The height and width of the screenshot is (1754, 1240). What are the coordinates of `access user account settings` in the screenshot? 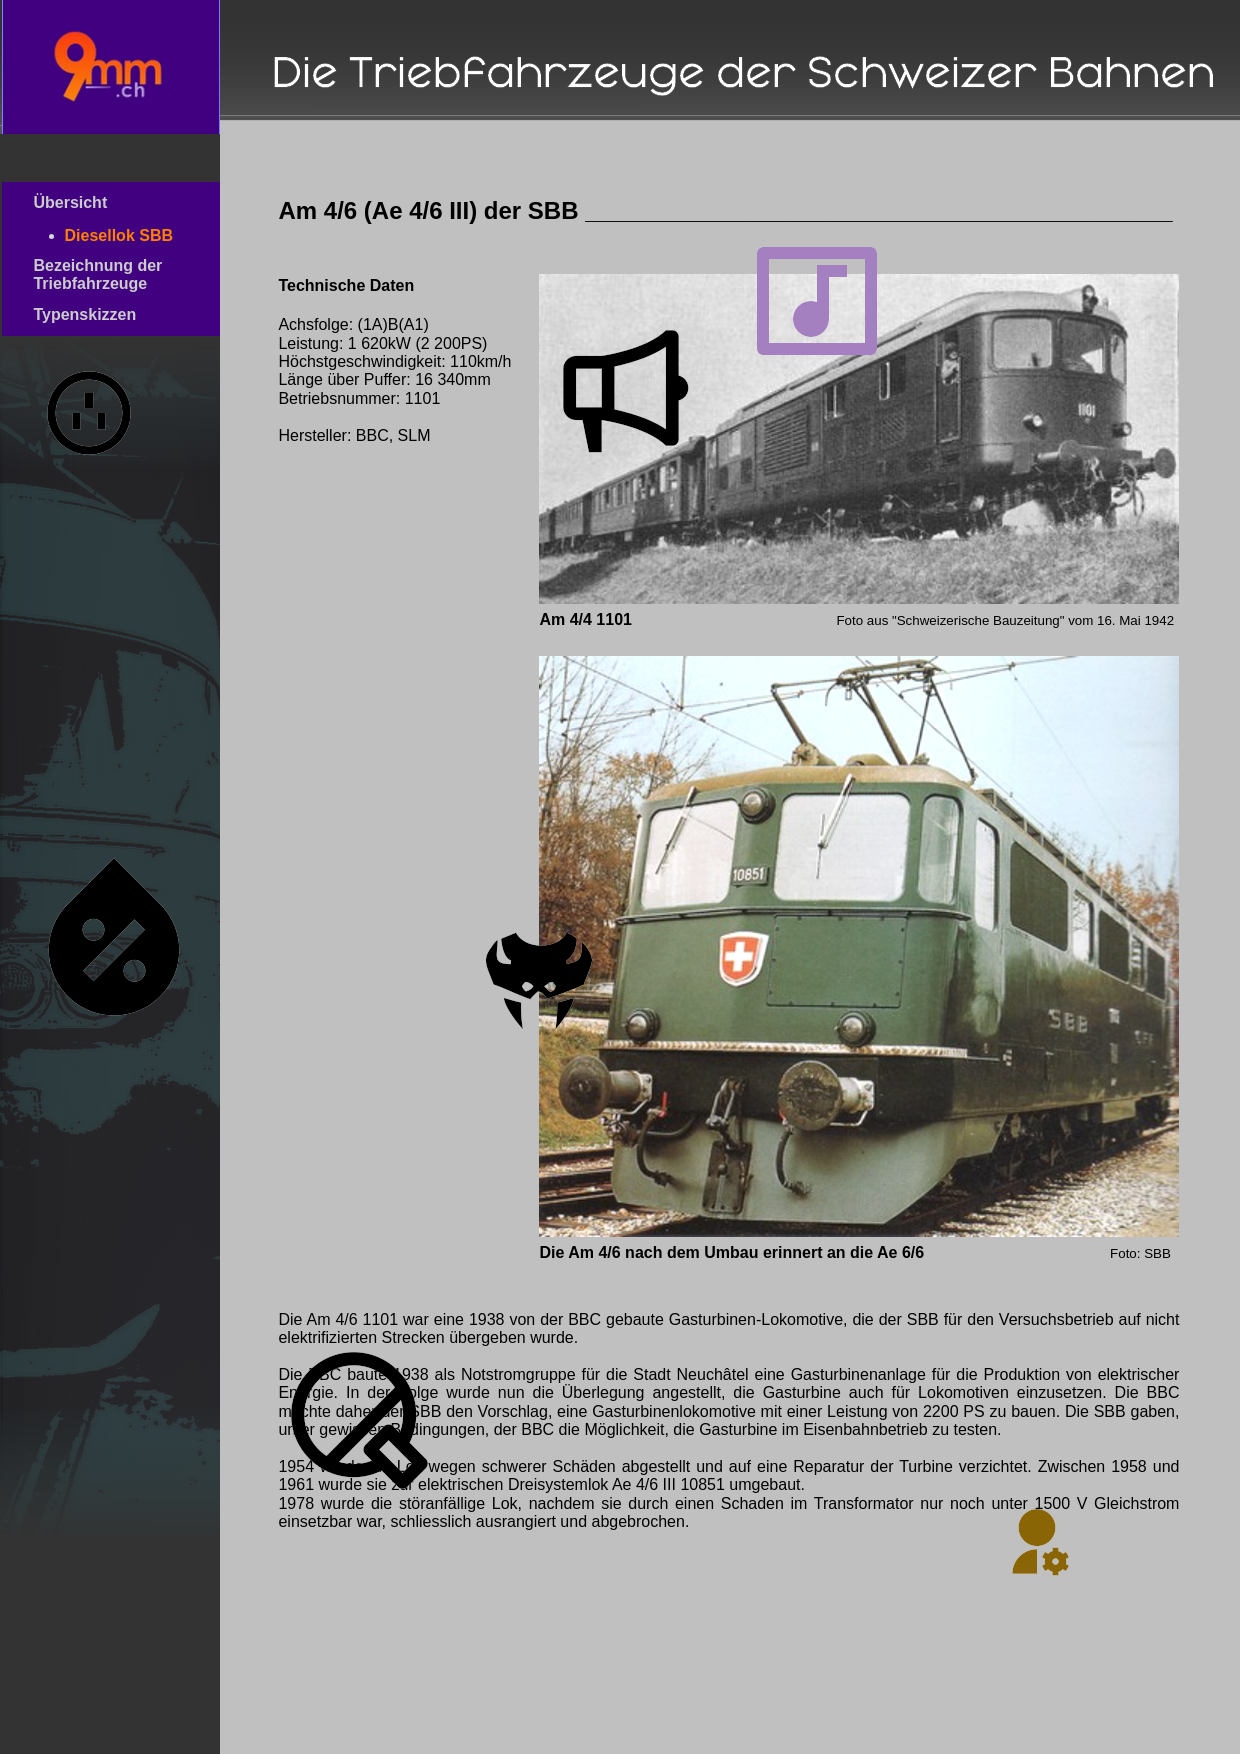 It's located at (1037, 1543).